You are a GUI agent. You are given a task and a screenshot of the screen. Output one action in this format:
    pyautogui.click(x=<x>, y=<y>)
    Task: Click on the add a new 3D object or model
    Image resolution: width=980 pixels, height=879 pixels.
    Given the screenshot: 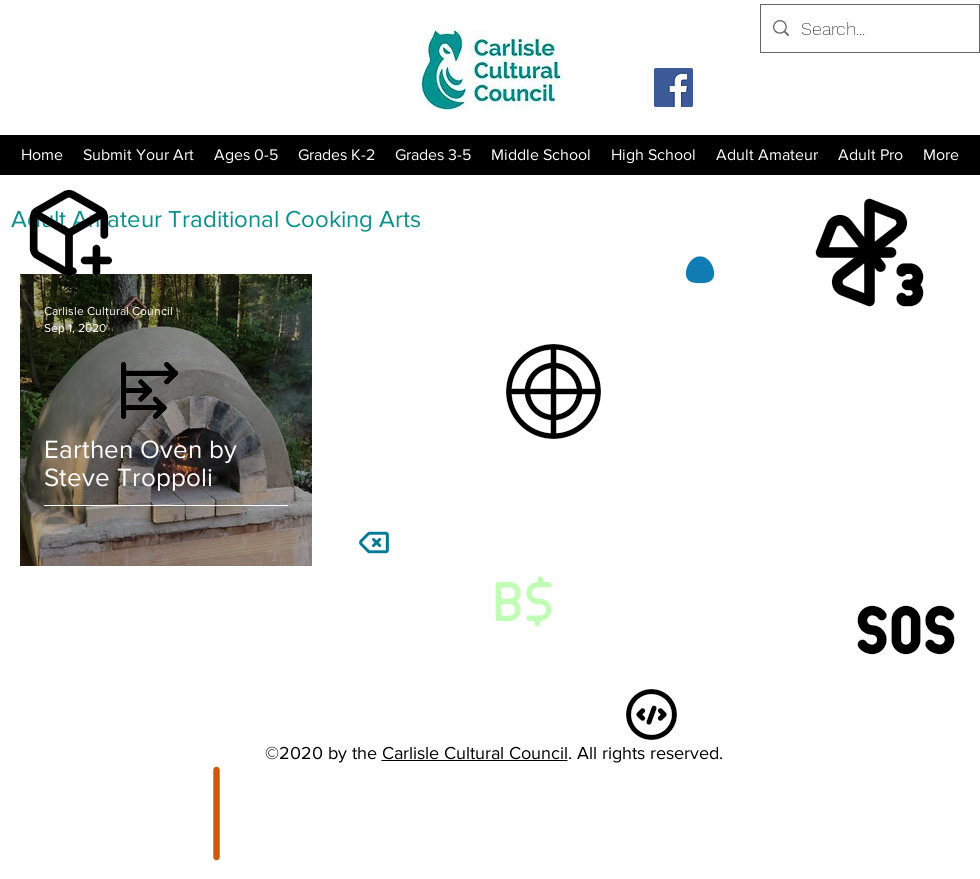 What is the action you would take?
    pyautogui.click(x=69, y=233)
    